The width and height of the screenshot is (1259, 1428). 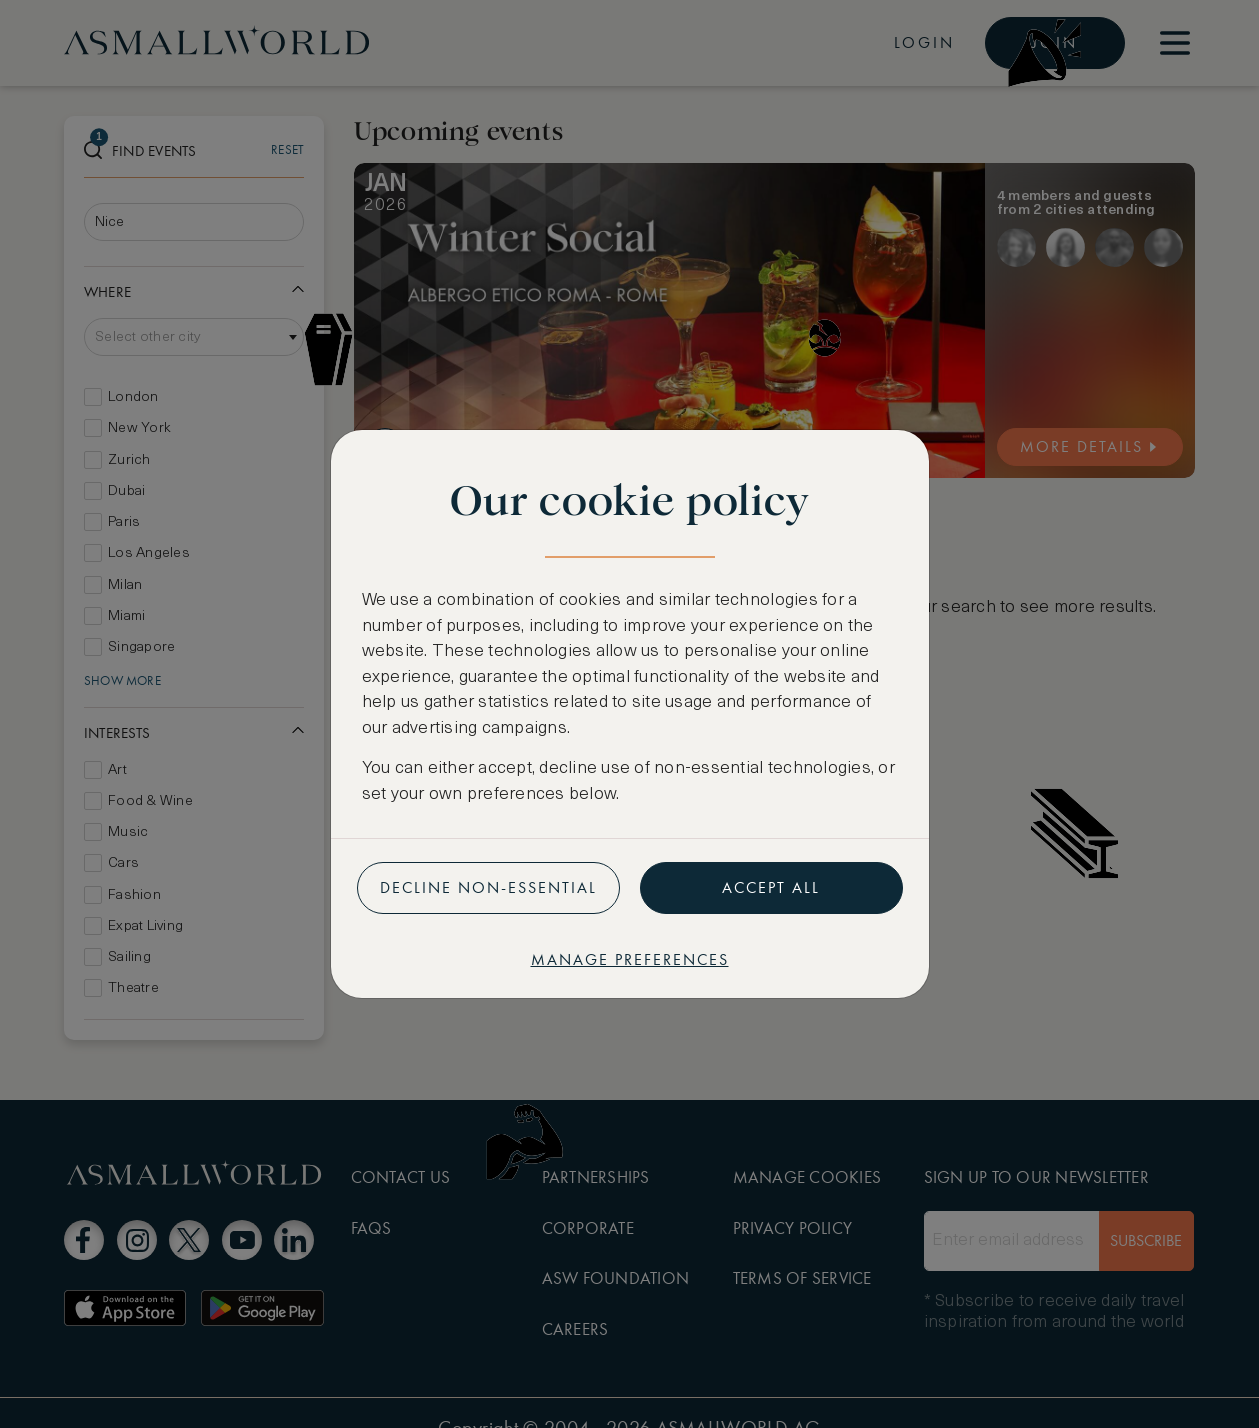 What do you see at coordinates (825, 338) in the screenshot?
I see `select a broken or damaged mask item` at bounding box center [825, 338].